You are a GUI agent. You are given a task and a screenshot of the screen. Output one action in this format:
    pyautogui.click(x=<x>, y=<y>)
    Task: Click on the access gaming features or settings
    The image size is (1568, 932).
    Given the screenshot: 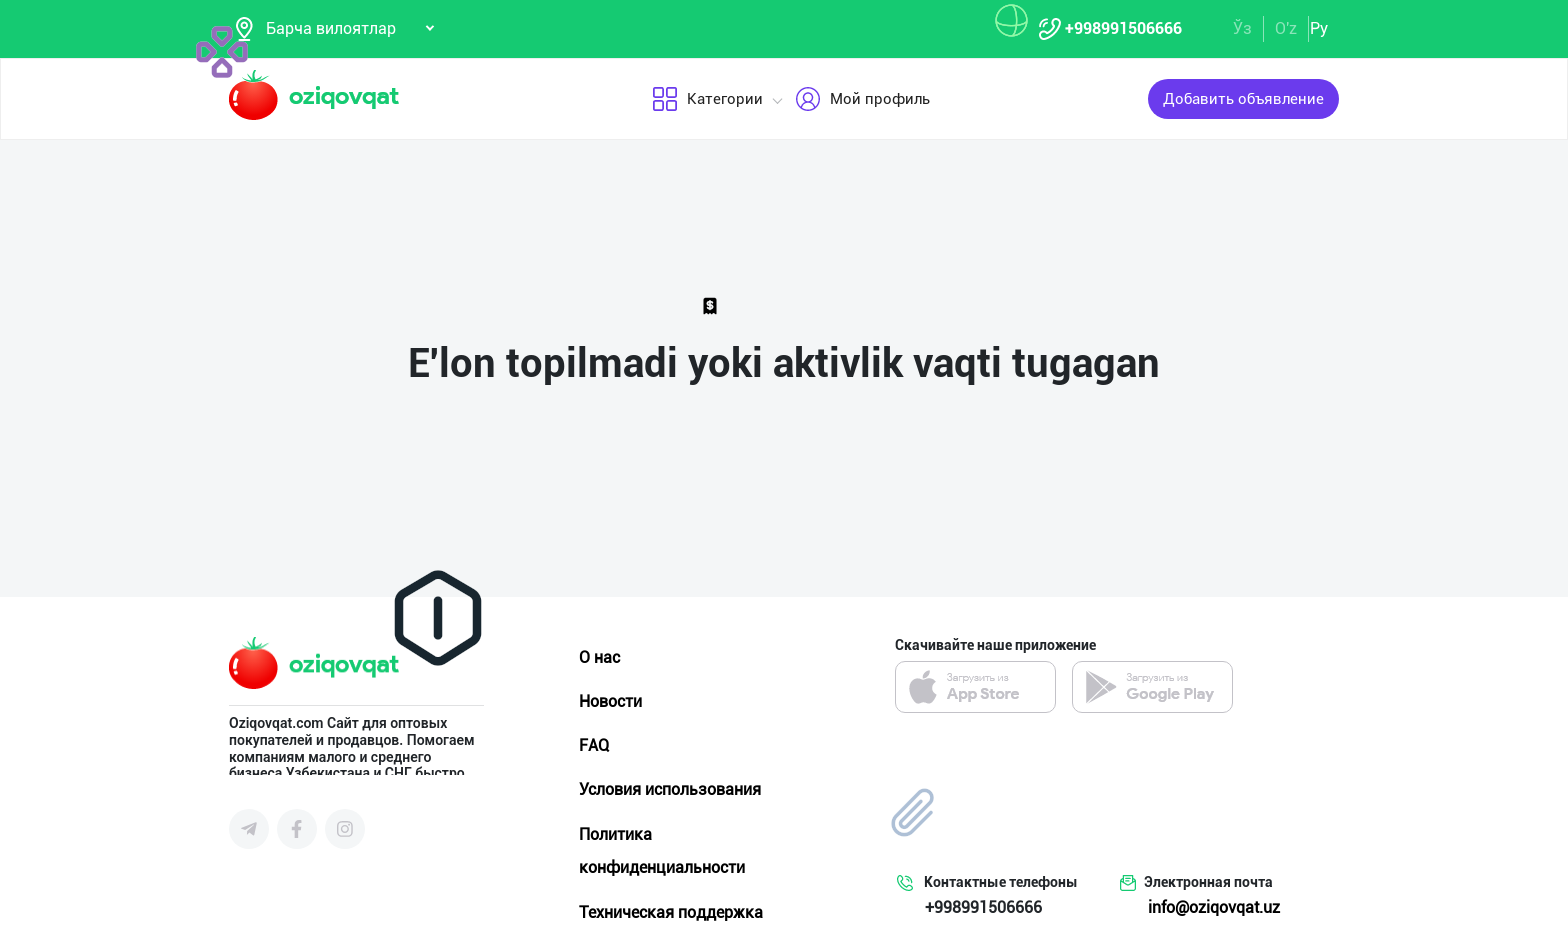 What is the action you would take?
    pyautogui.click(x=222, y=52)
    